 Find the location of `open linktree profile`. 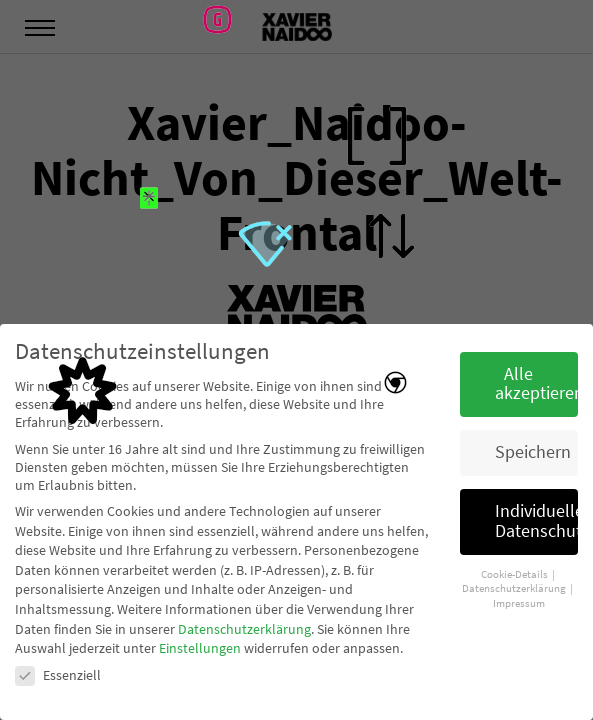

open linktree profile is located at coordinates (149, 198).